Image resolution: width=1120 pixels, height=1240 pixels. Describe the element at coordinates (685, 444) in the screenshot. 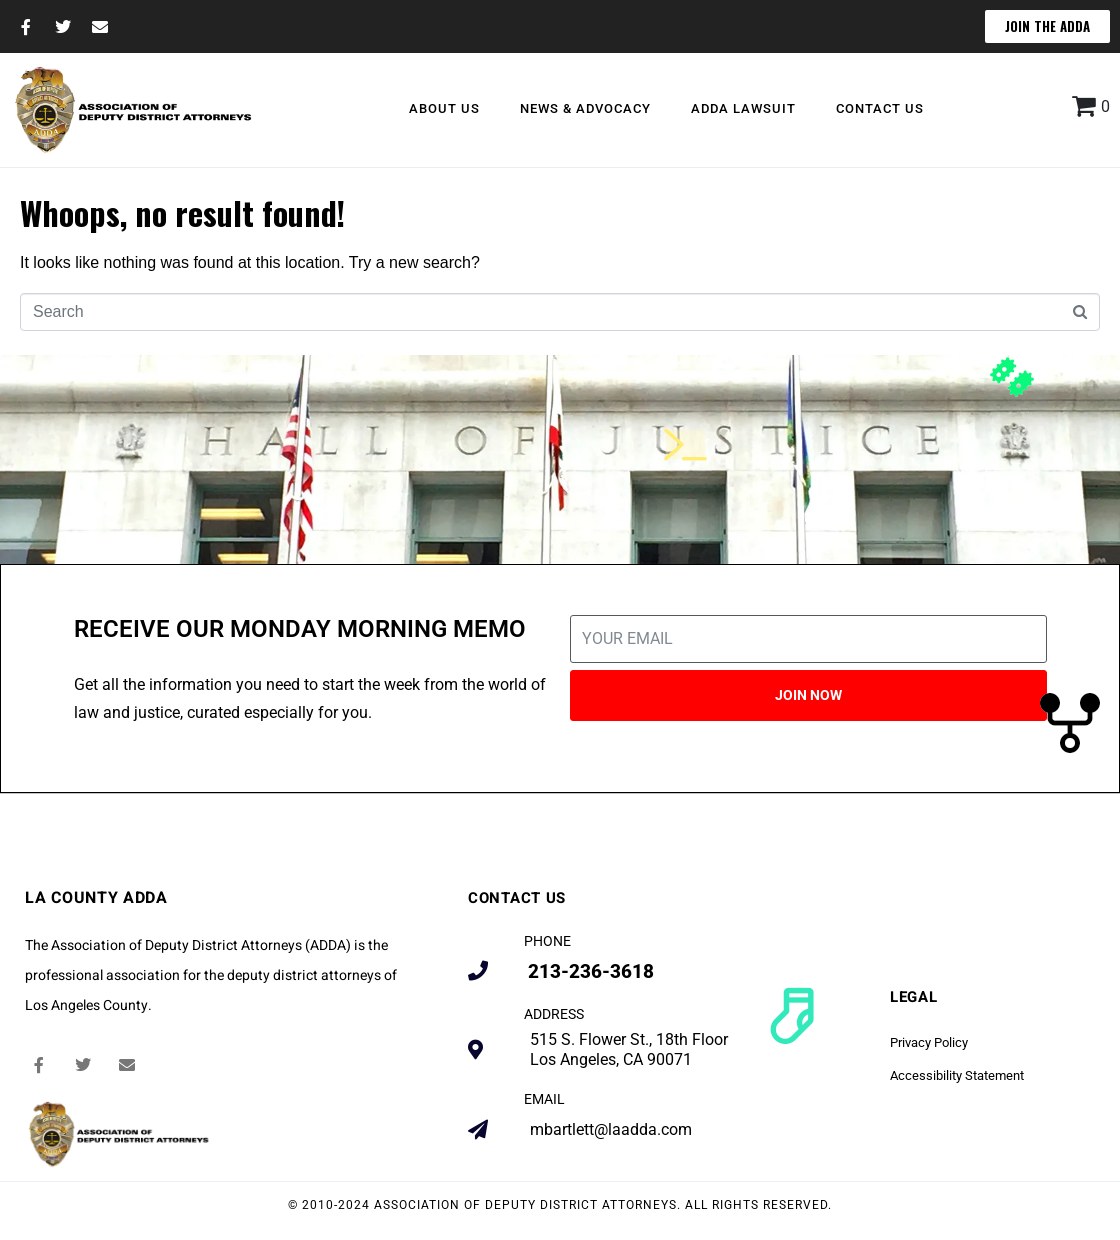

I see `open the command line terminal` at that location.